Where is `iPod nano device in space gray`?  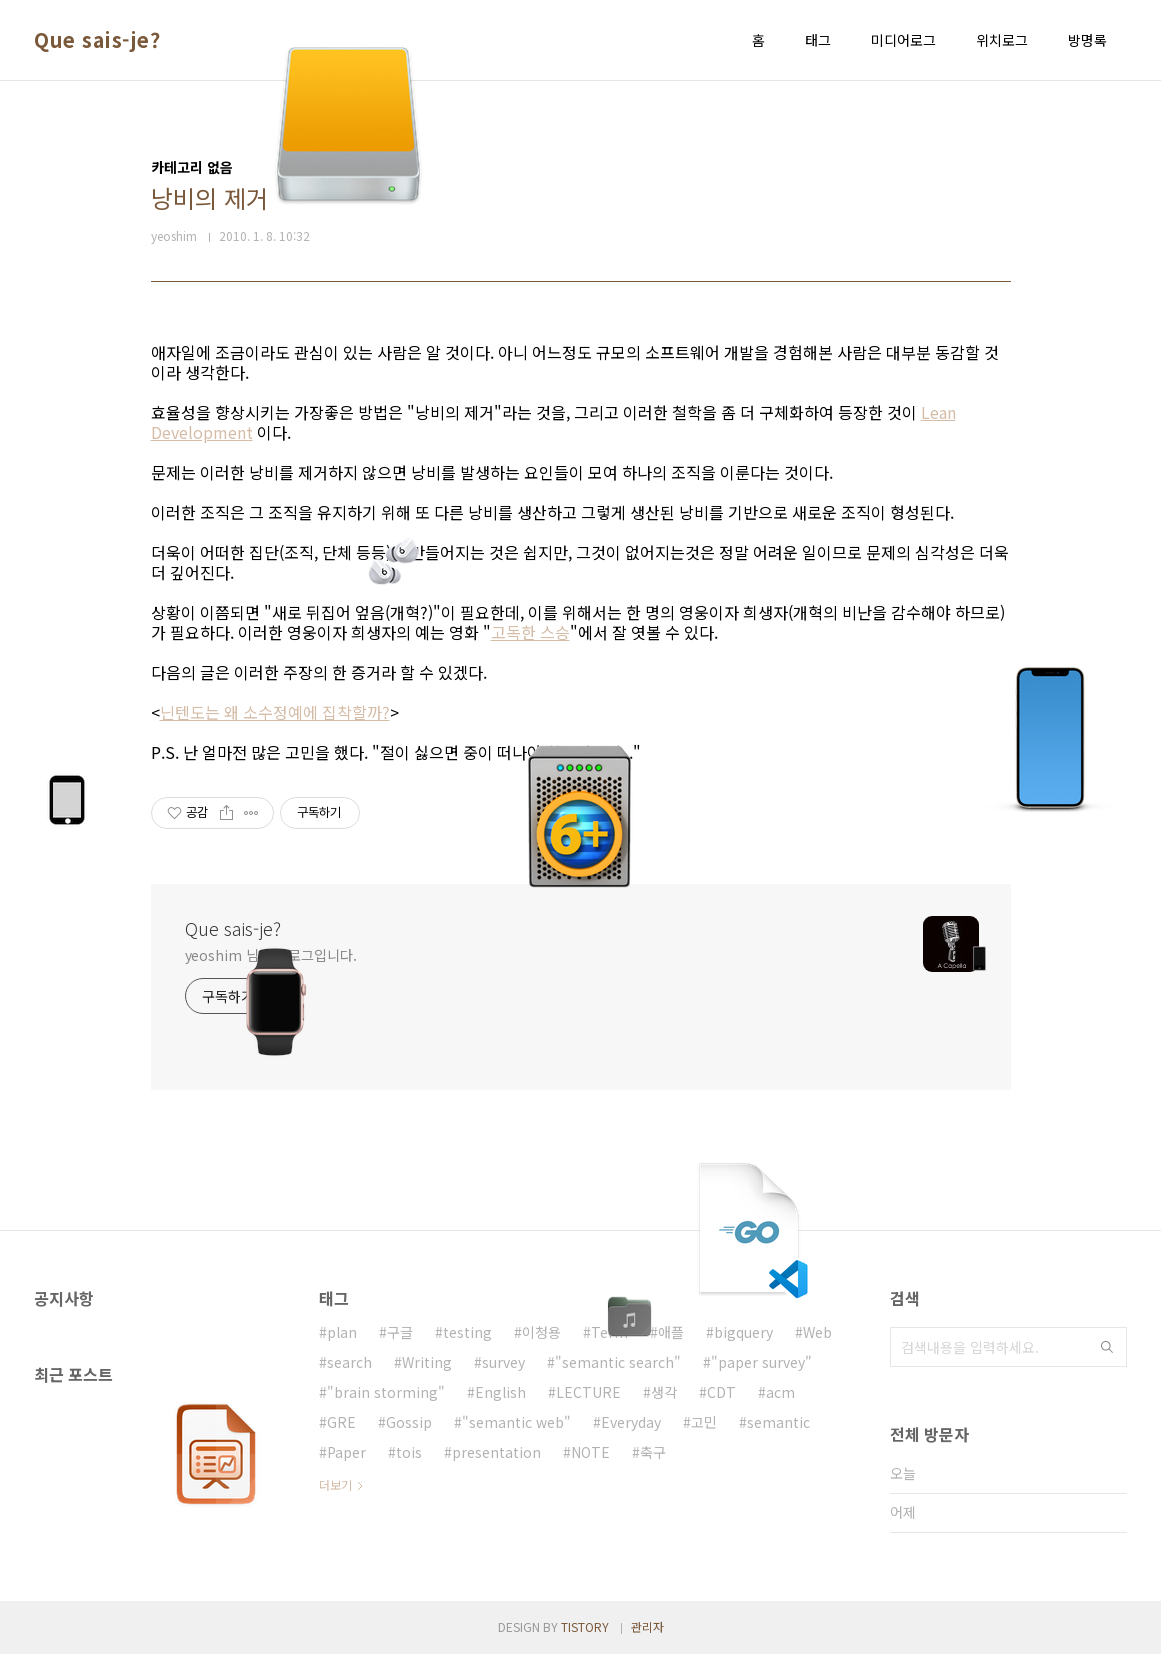 iPod nano device in space gray is located at coordinates (979, 958).